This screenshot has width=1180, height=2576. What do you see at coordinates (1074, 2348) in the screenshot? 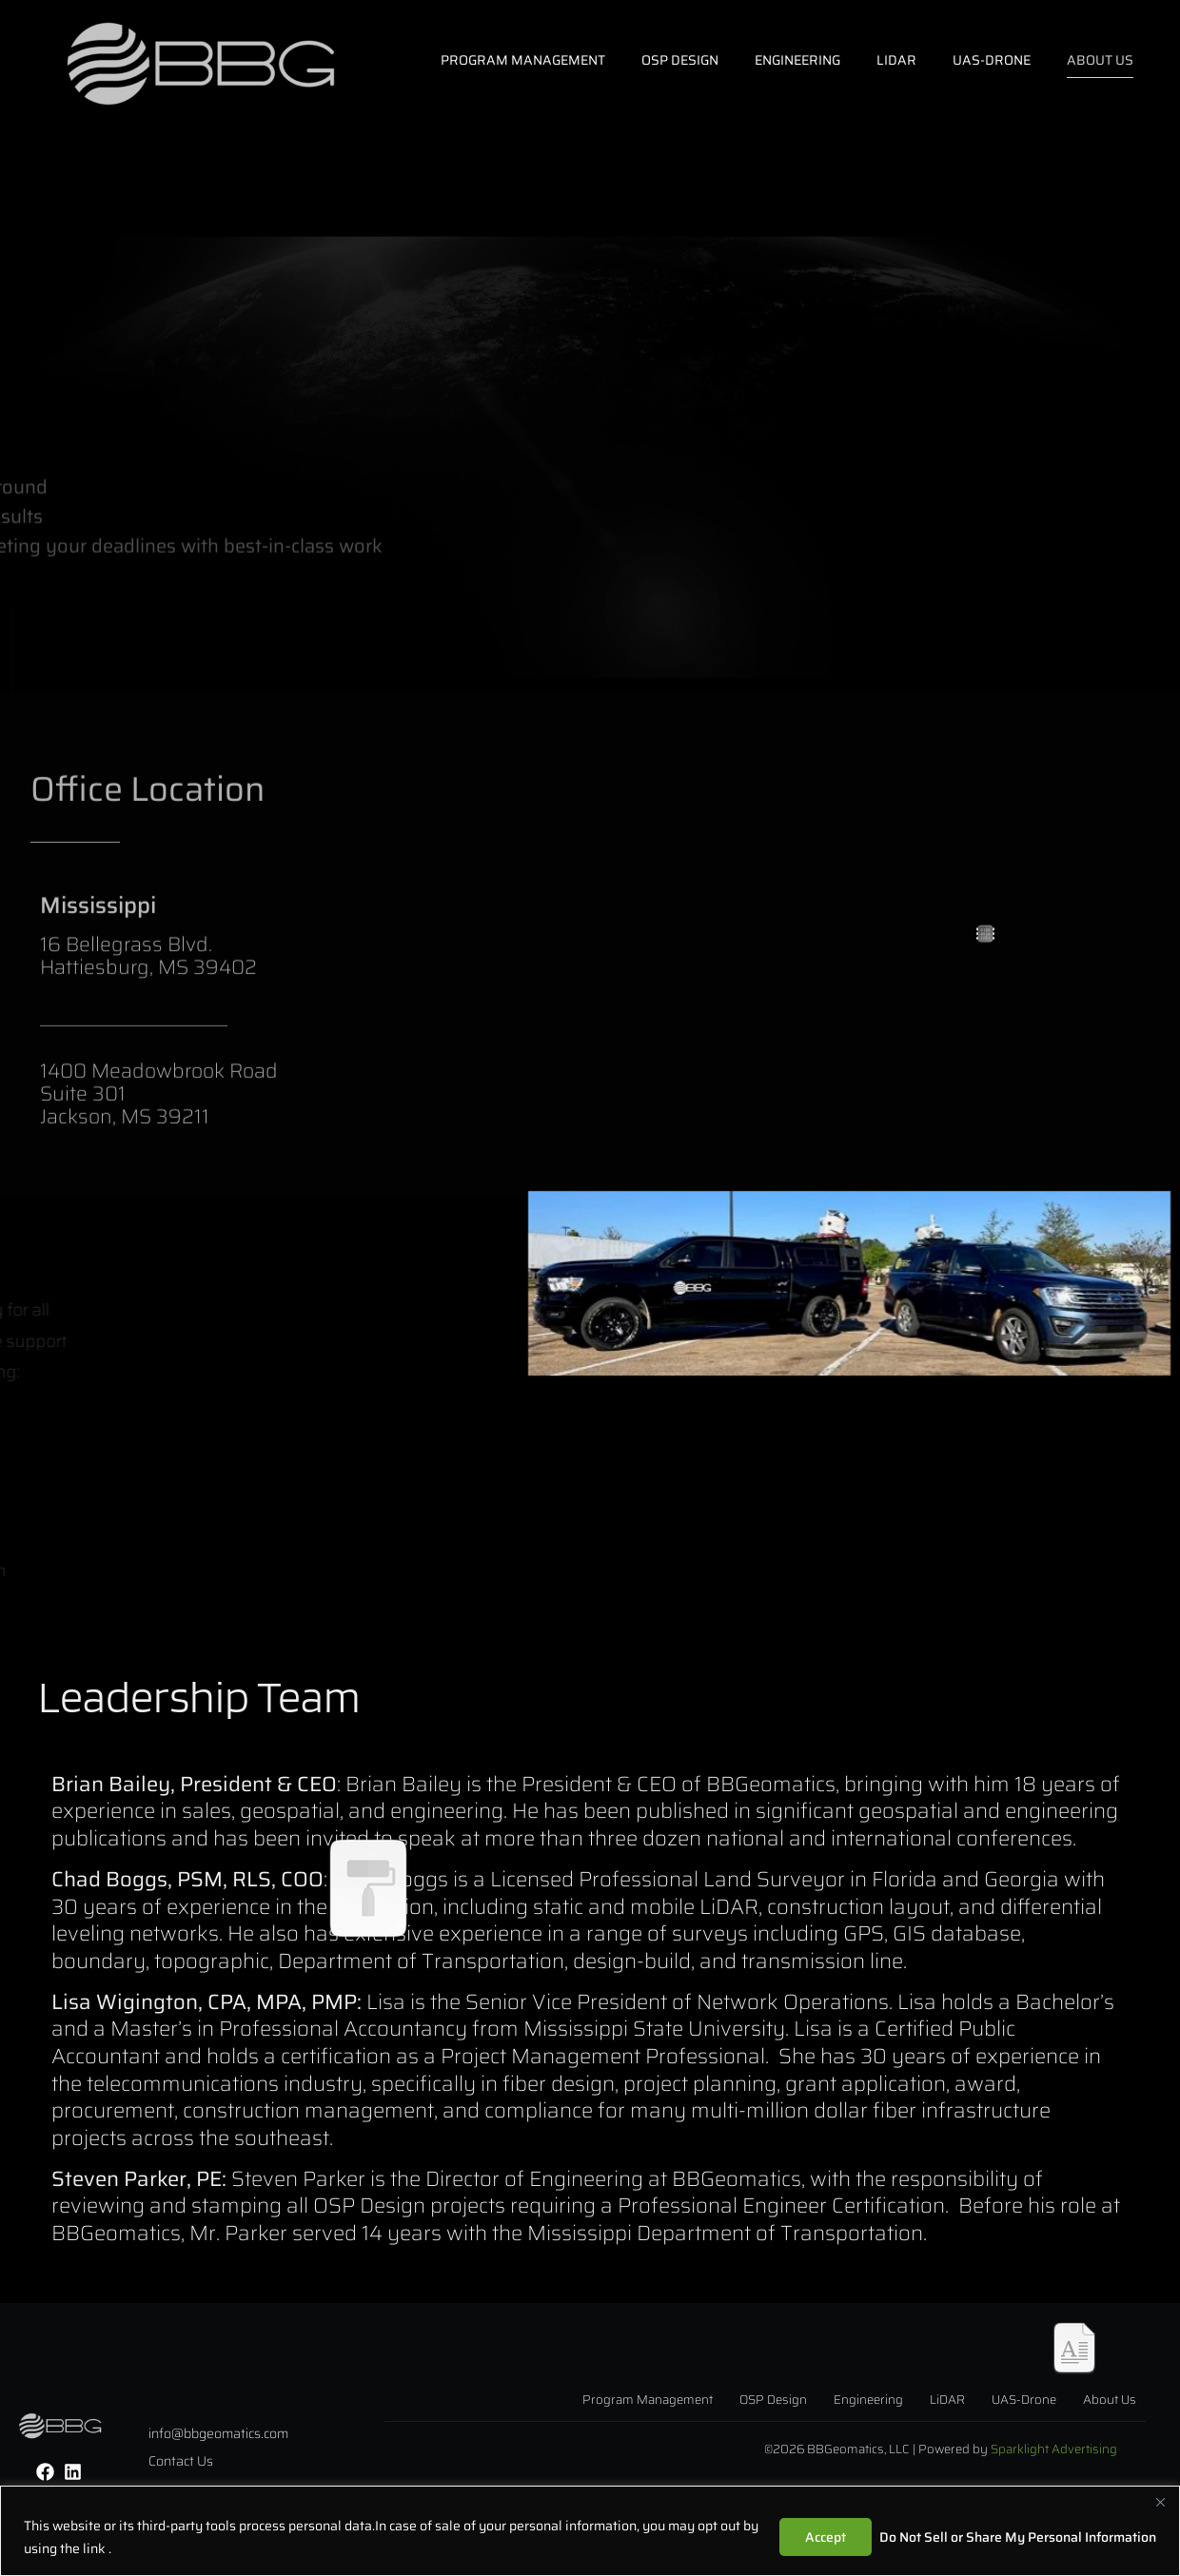
I see `open a rich text format document` at bounding box center [1074, 2348].